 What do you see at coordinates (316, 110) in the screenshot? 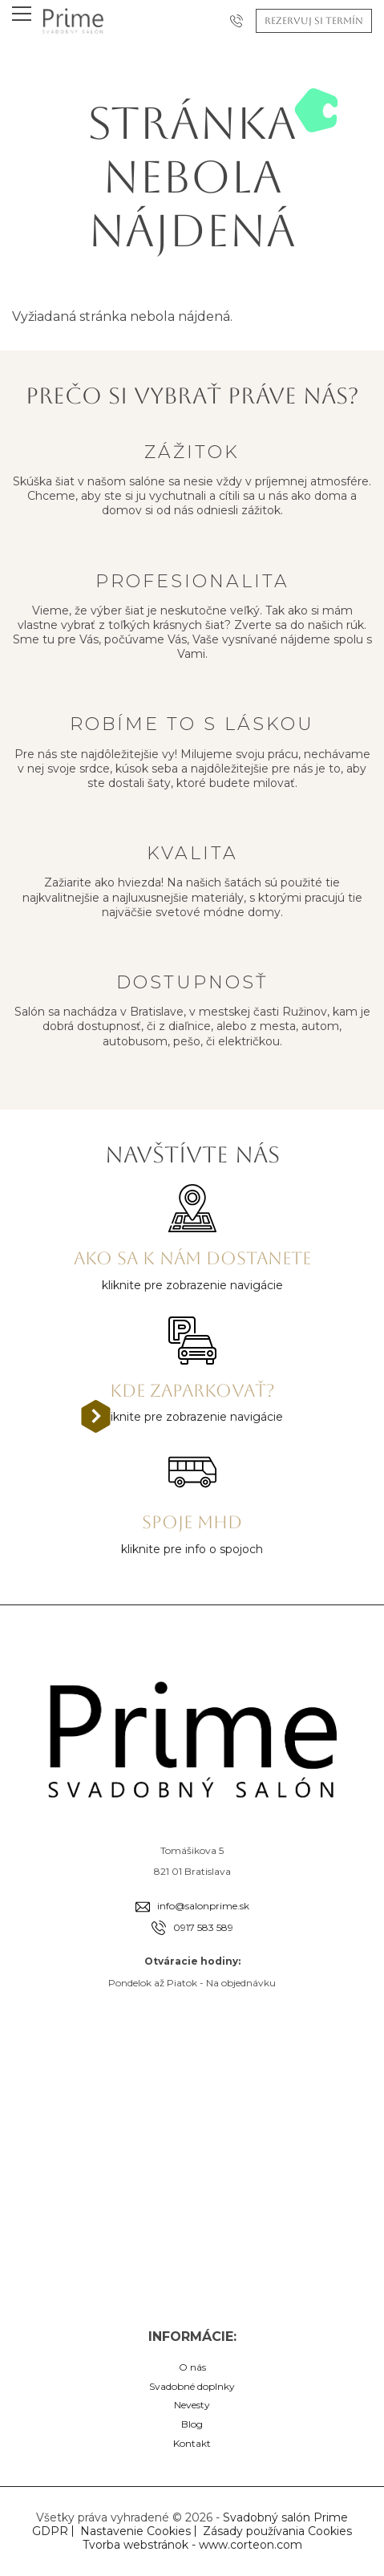
I see `open HumHub social network platform` at bounding box center [316, 110].